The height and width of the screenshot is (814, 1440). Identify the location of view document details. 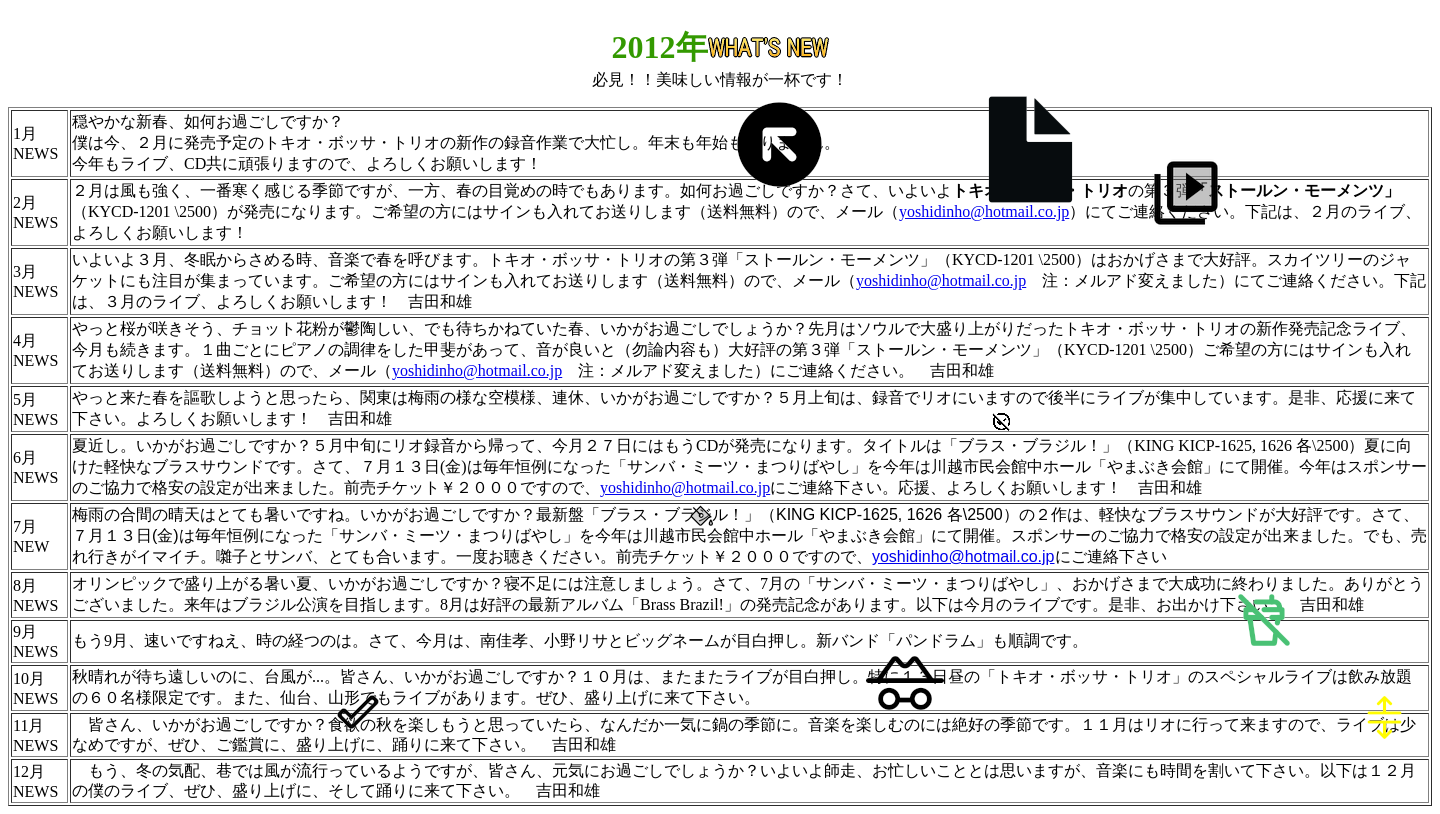
(1030, 149).